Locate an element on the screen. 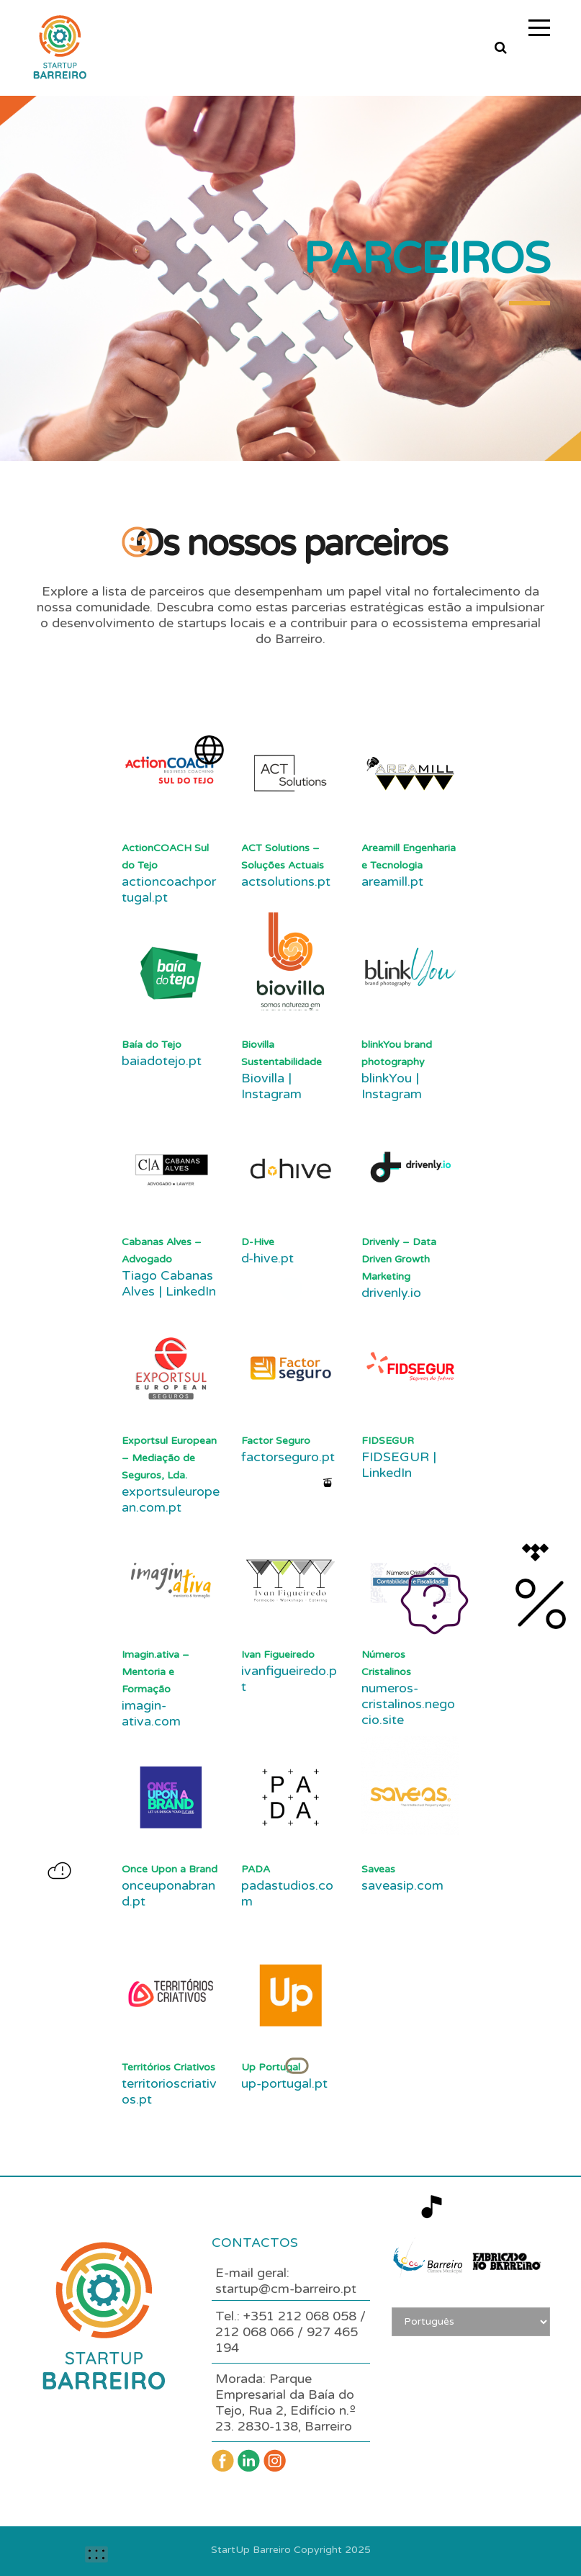 This screenshot has width=581, height=2576. drag to reorder or rearrange items is located at coordinates (96, 2554).